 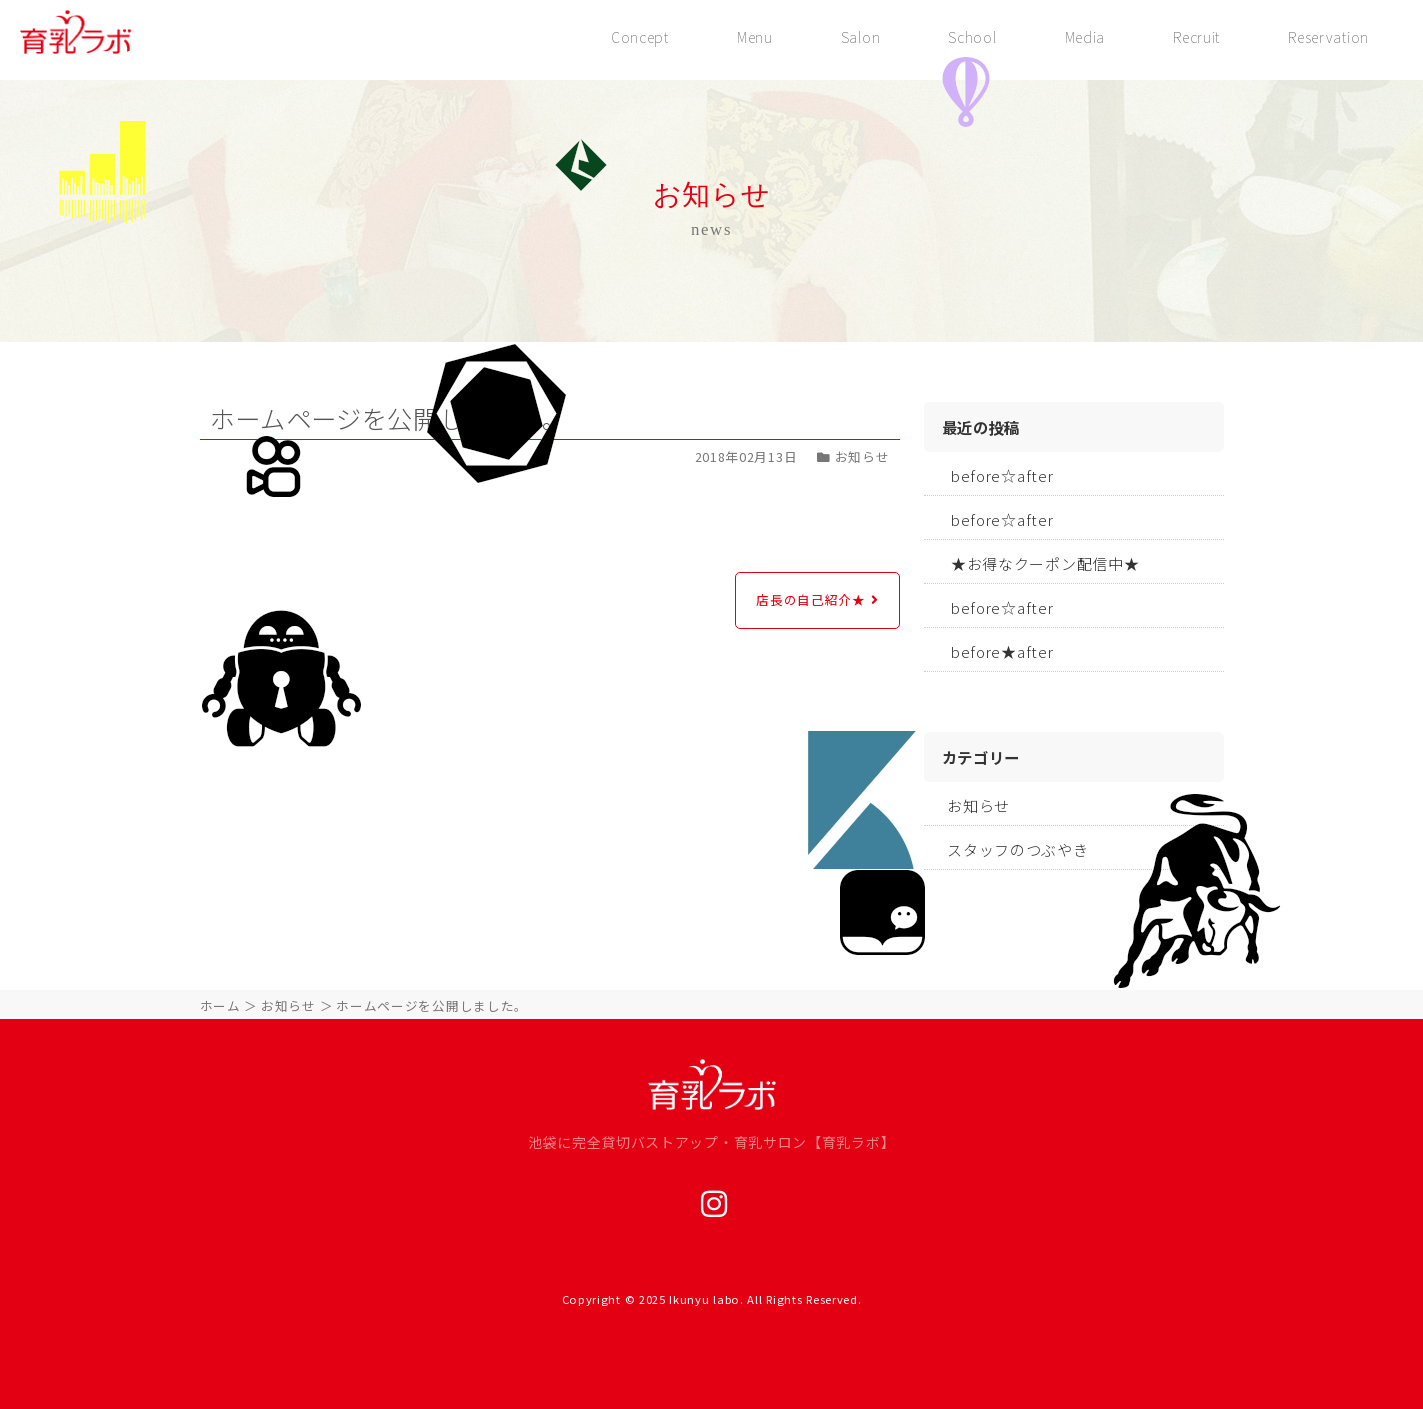 I want to click on open graphite application, so click(x=496, y=413).